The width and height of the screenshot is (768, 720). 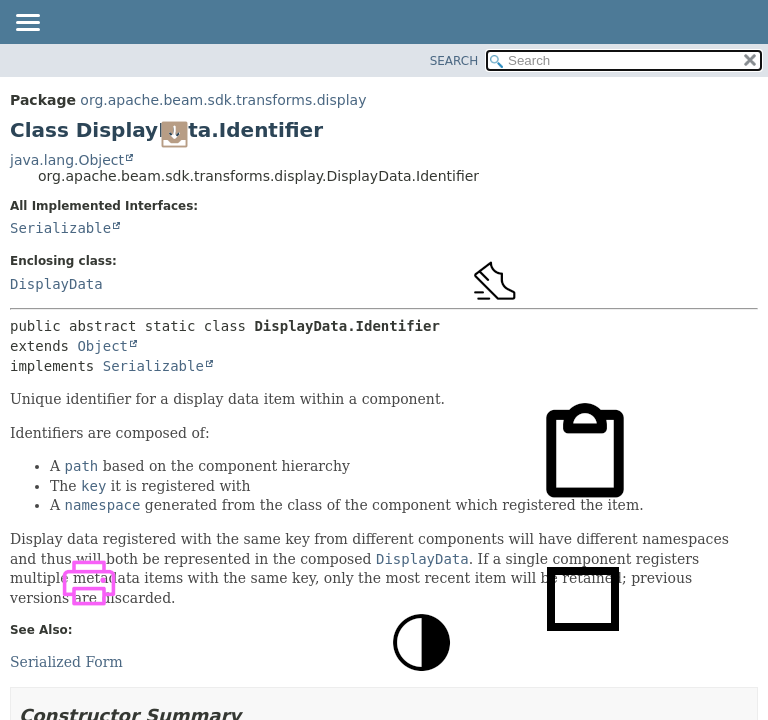 I want to click on adjust display contrast settings, so click(x=421, y=642).